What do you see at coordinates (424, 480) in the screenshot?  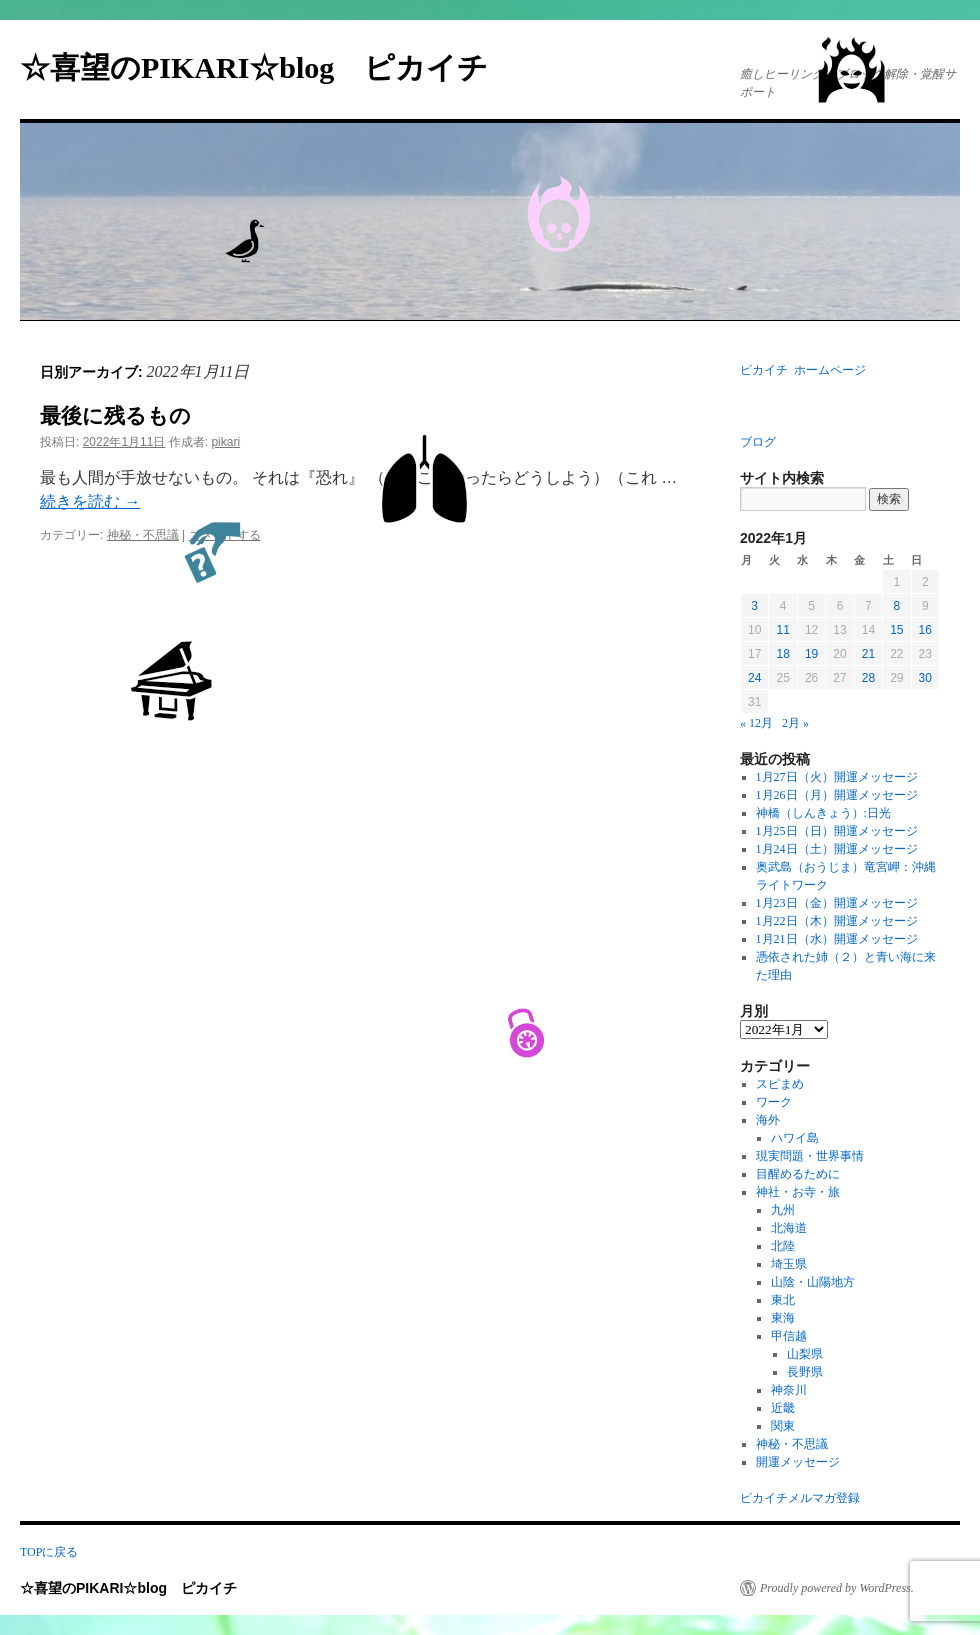 I see `access respiratory health information` at bounding box center [424, 480].